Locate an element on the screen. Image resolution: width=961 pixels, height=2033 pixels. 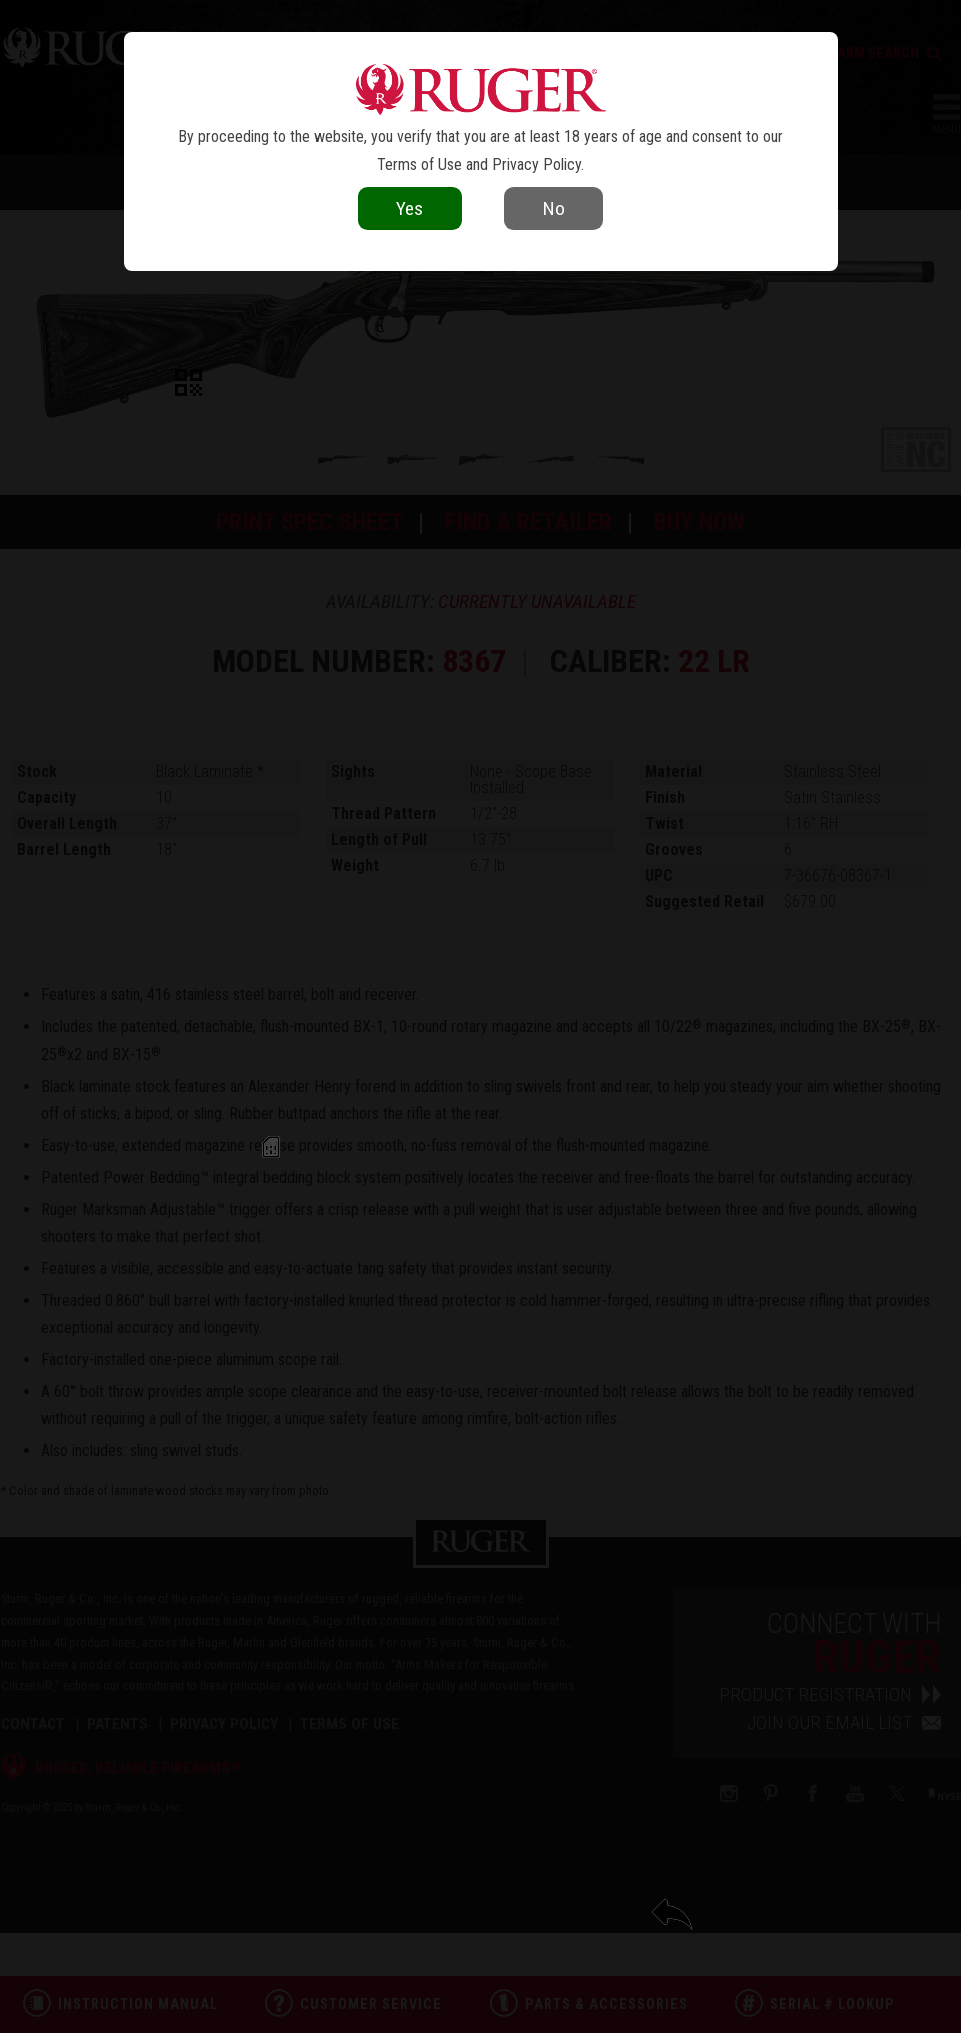
reply to a message is located at coordinates (672, 1912).